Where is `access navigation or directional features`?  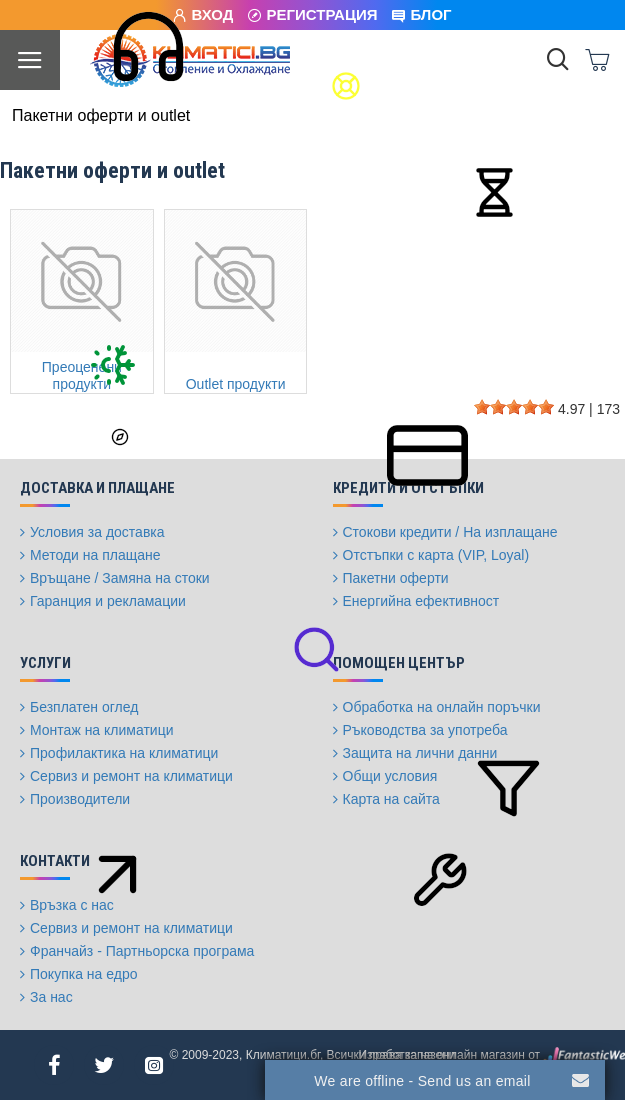 access navigation or directional features is located at coordinates (120, 437).